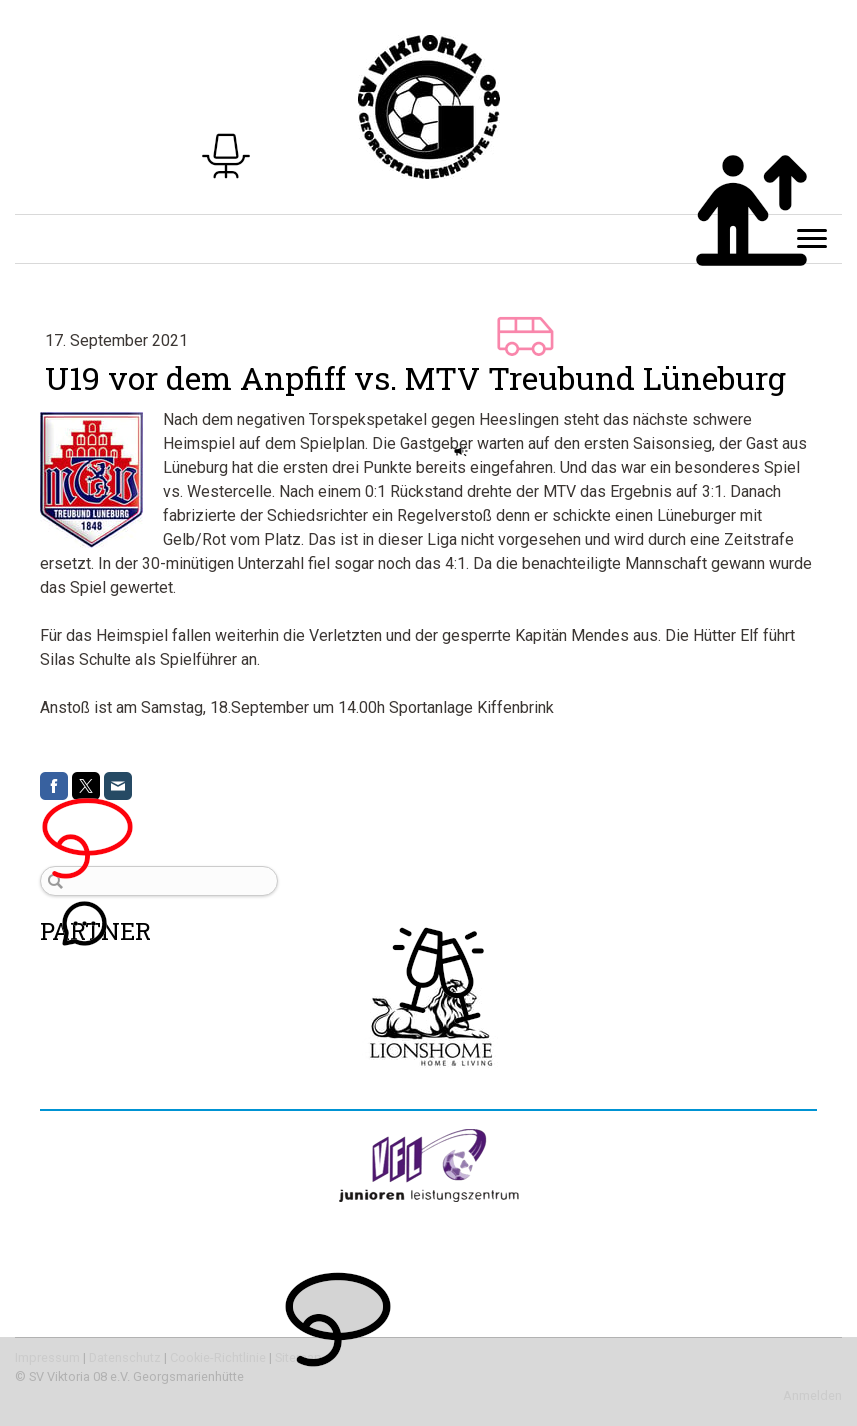  What do you see at coordinates (84, 923) in the screenshot?
I see `open chat or messaging` at bounding box center [84, 923].